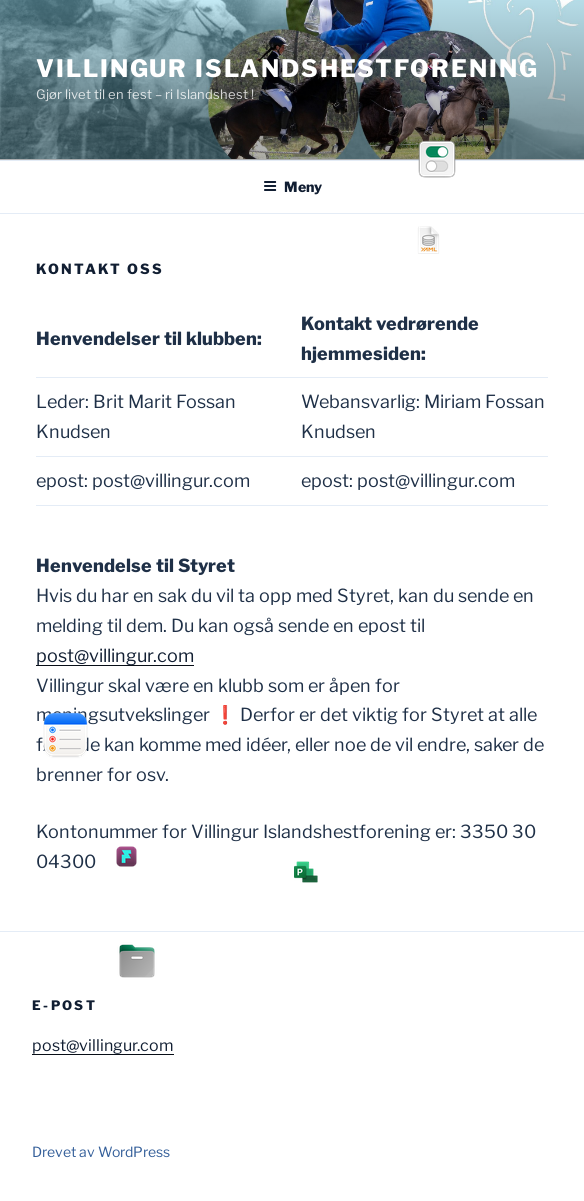 This screenshot has height=1201, width=584. What do you see at coordinates (65, 734) in the screenshot?
I see `open the basket notes or list-taking app` at bounding box center [65, 734].